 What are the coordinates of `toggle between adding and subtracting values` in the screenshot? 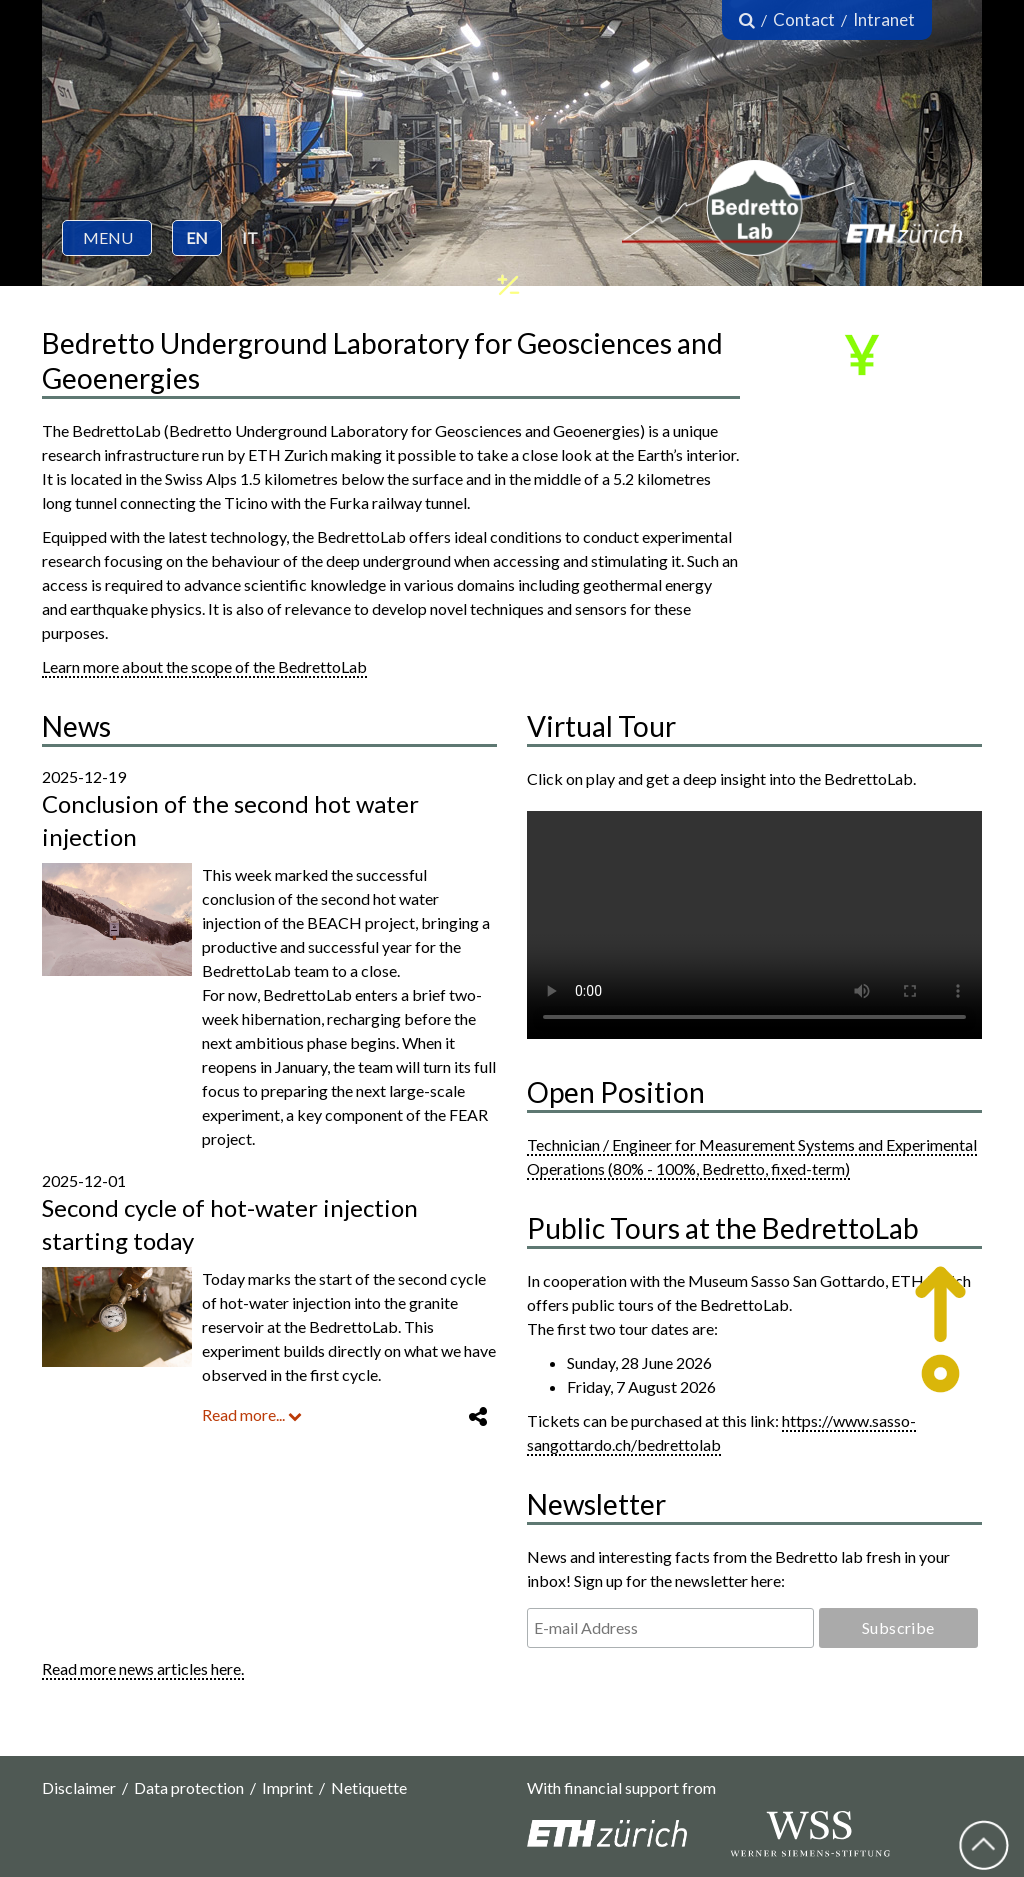 It's located at (508, 285).